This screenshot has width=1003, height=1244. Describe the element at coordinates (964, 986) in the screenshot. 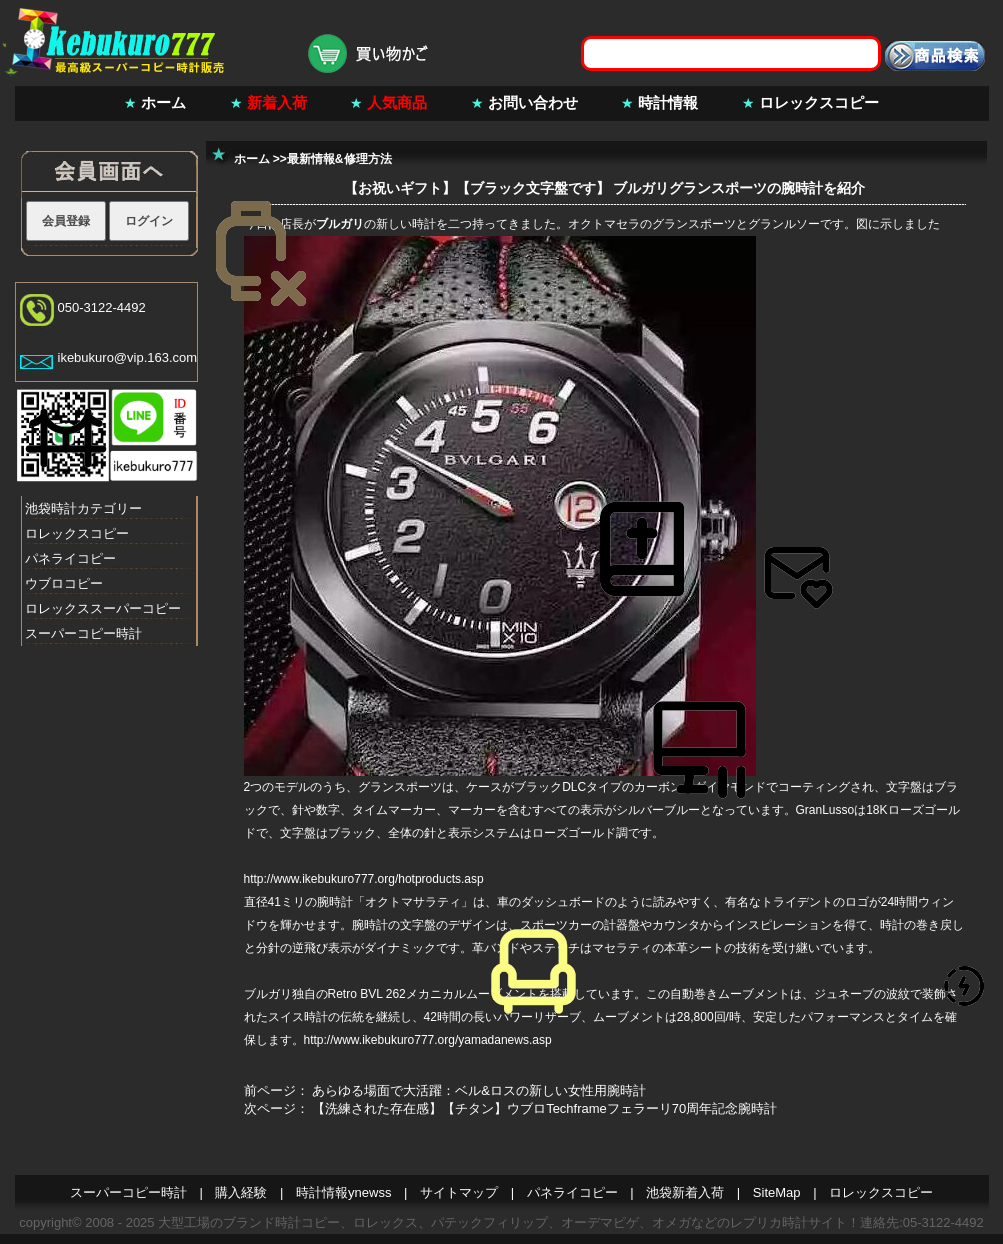

I see `battery is currently charging` at that location.